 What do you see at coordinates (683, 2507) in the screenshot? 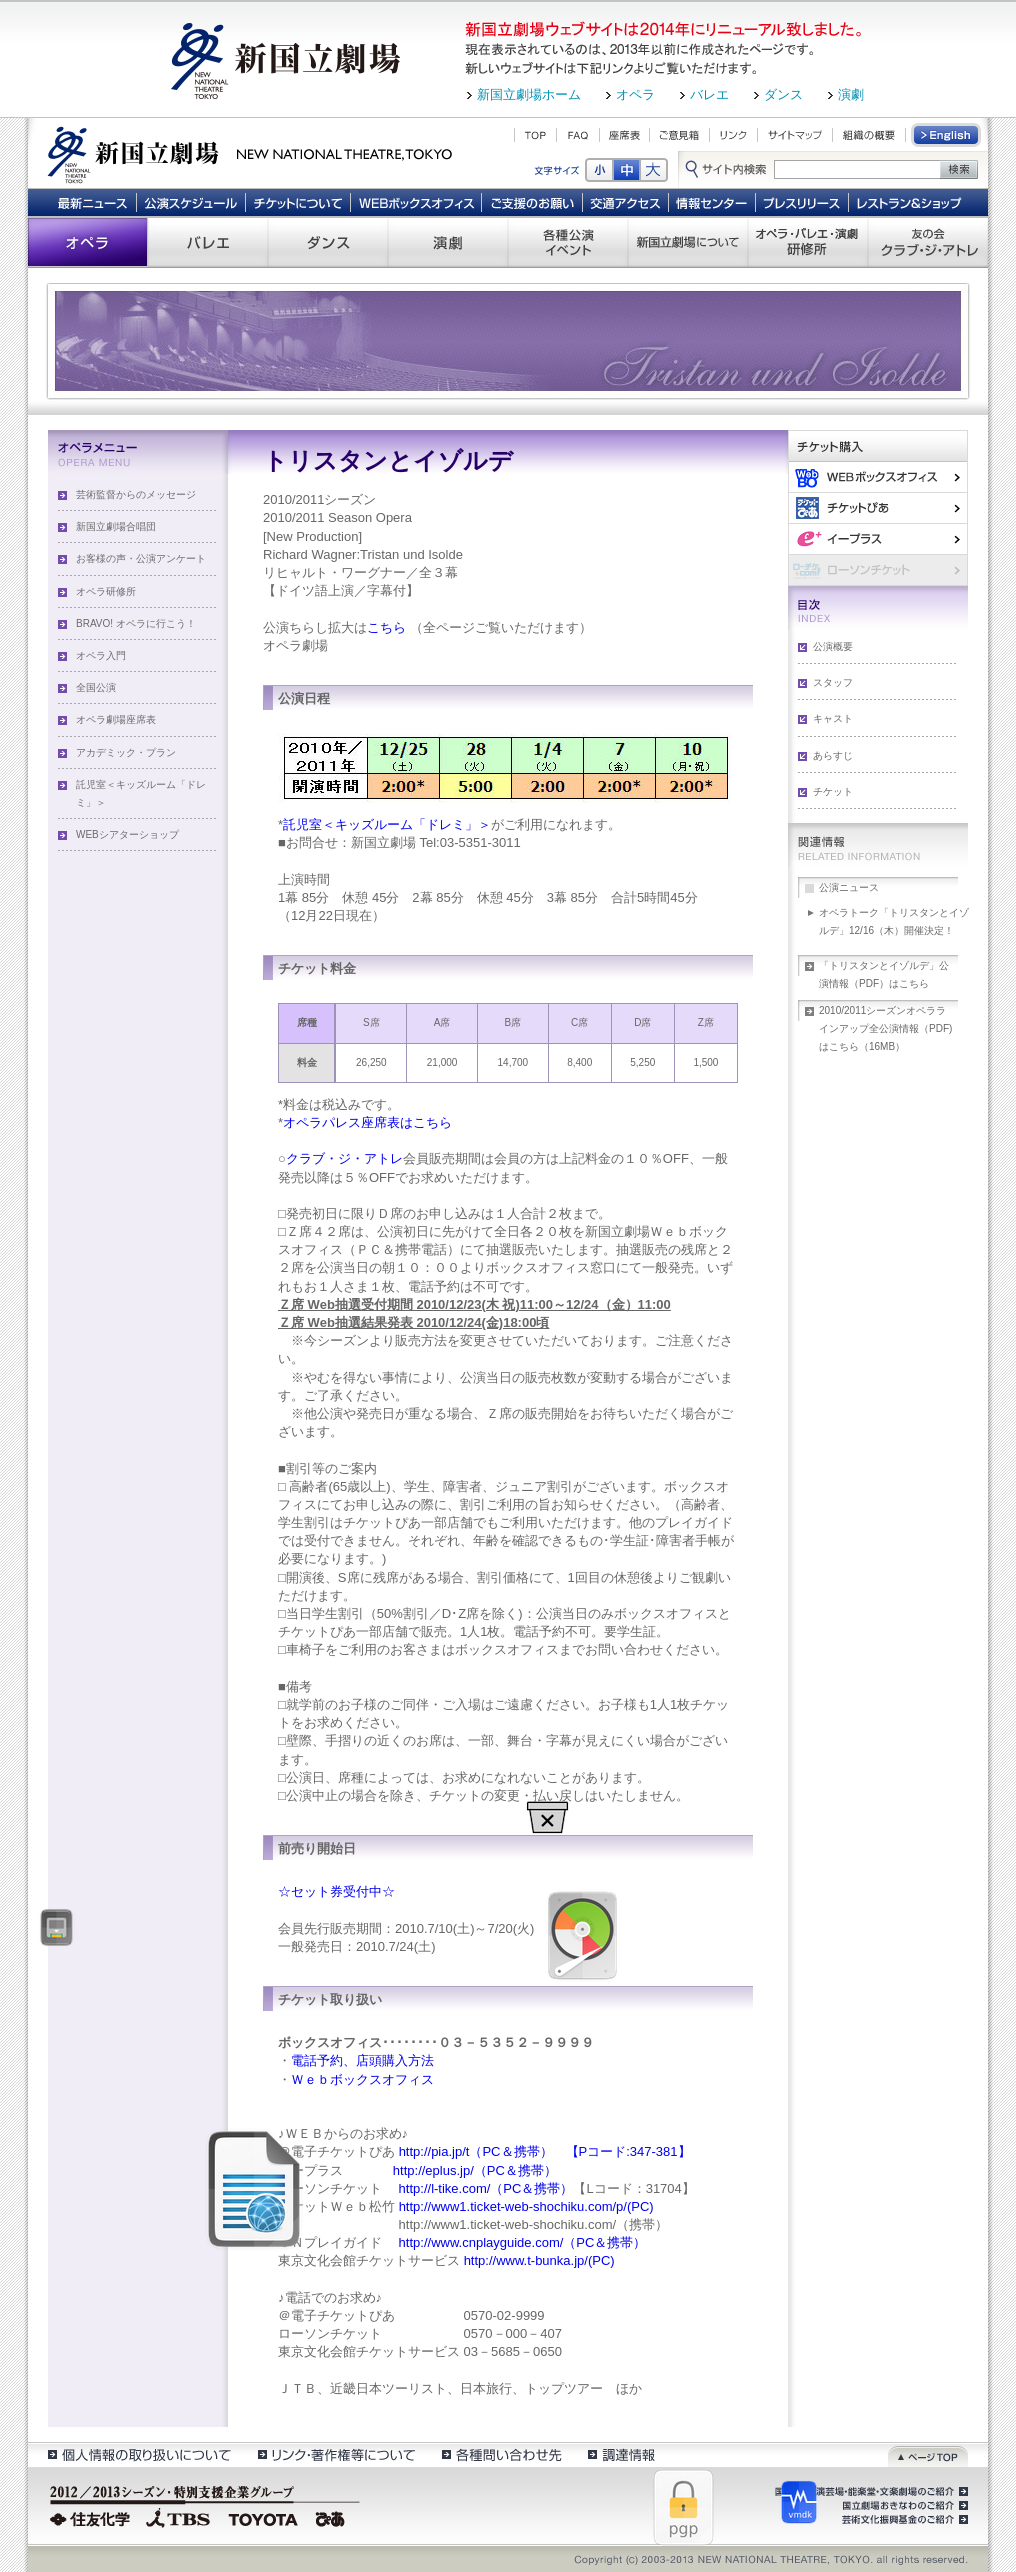
I see `a pgp-encrypted file` at bounding box center [683, 2507].